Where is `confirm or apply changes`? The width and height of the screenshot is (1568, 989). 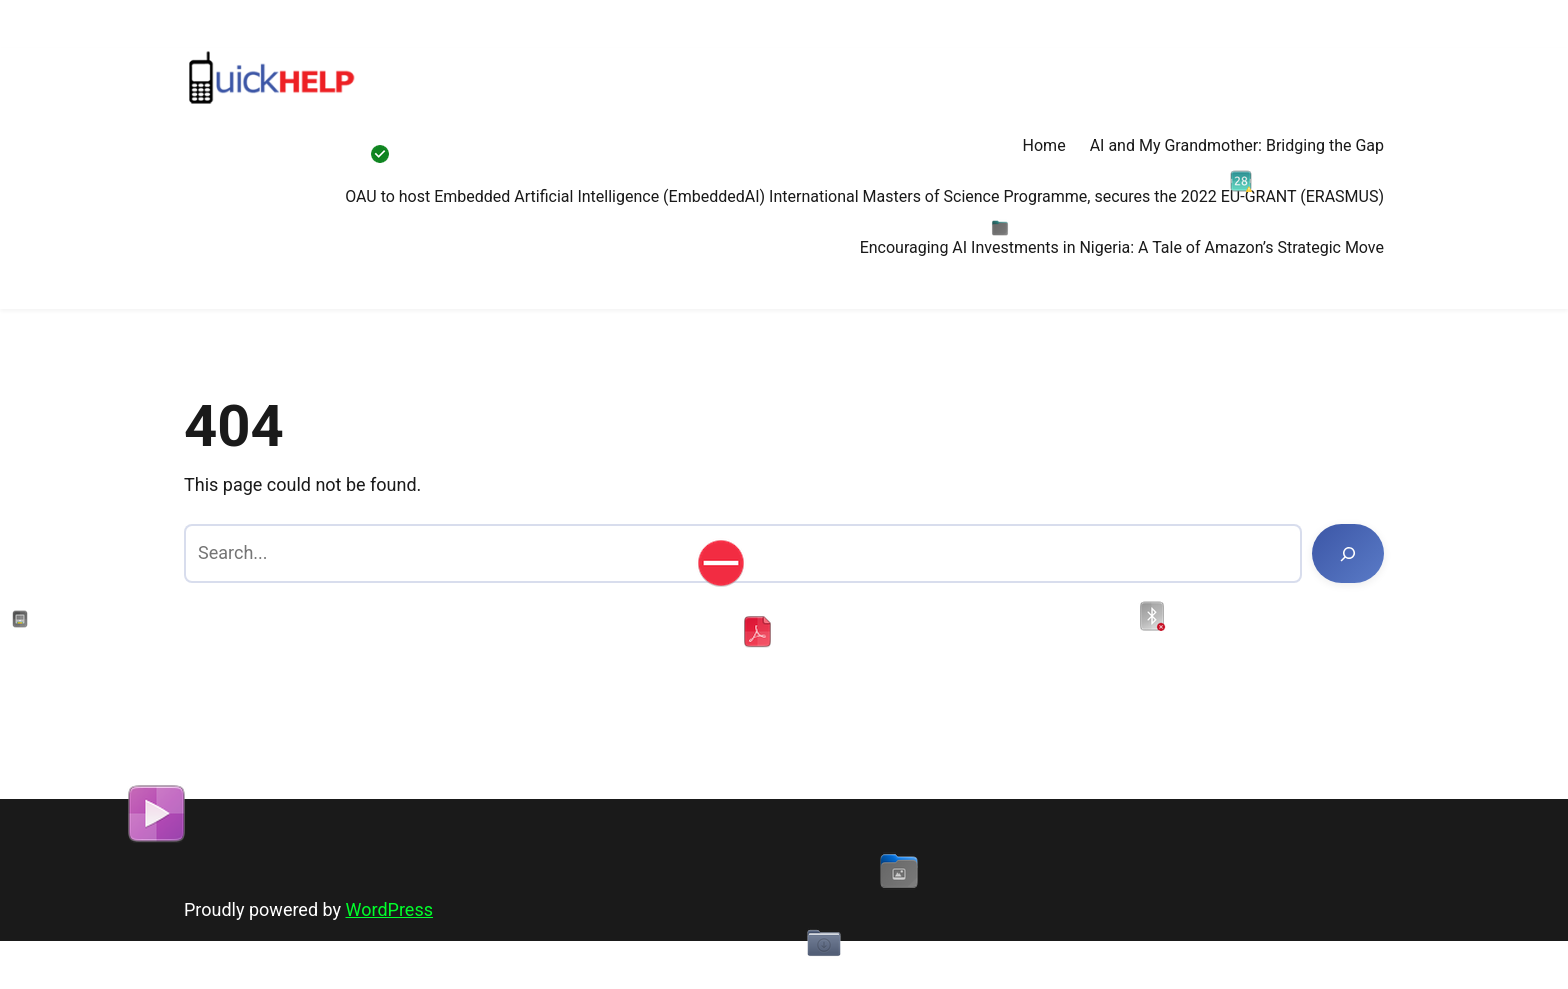 confirm or apply changes is located at coordinates (380, 154).